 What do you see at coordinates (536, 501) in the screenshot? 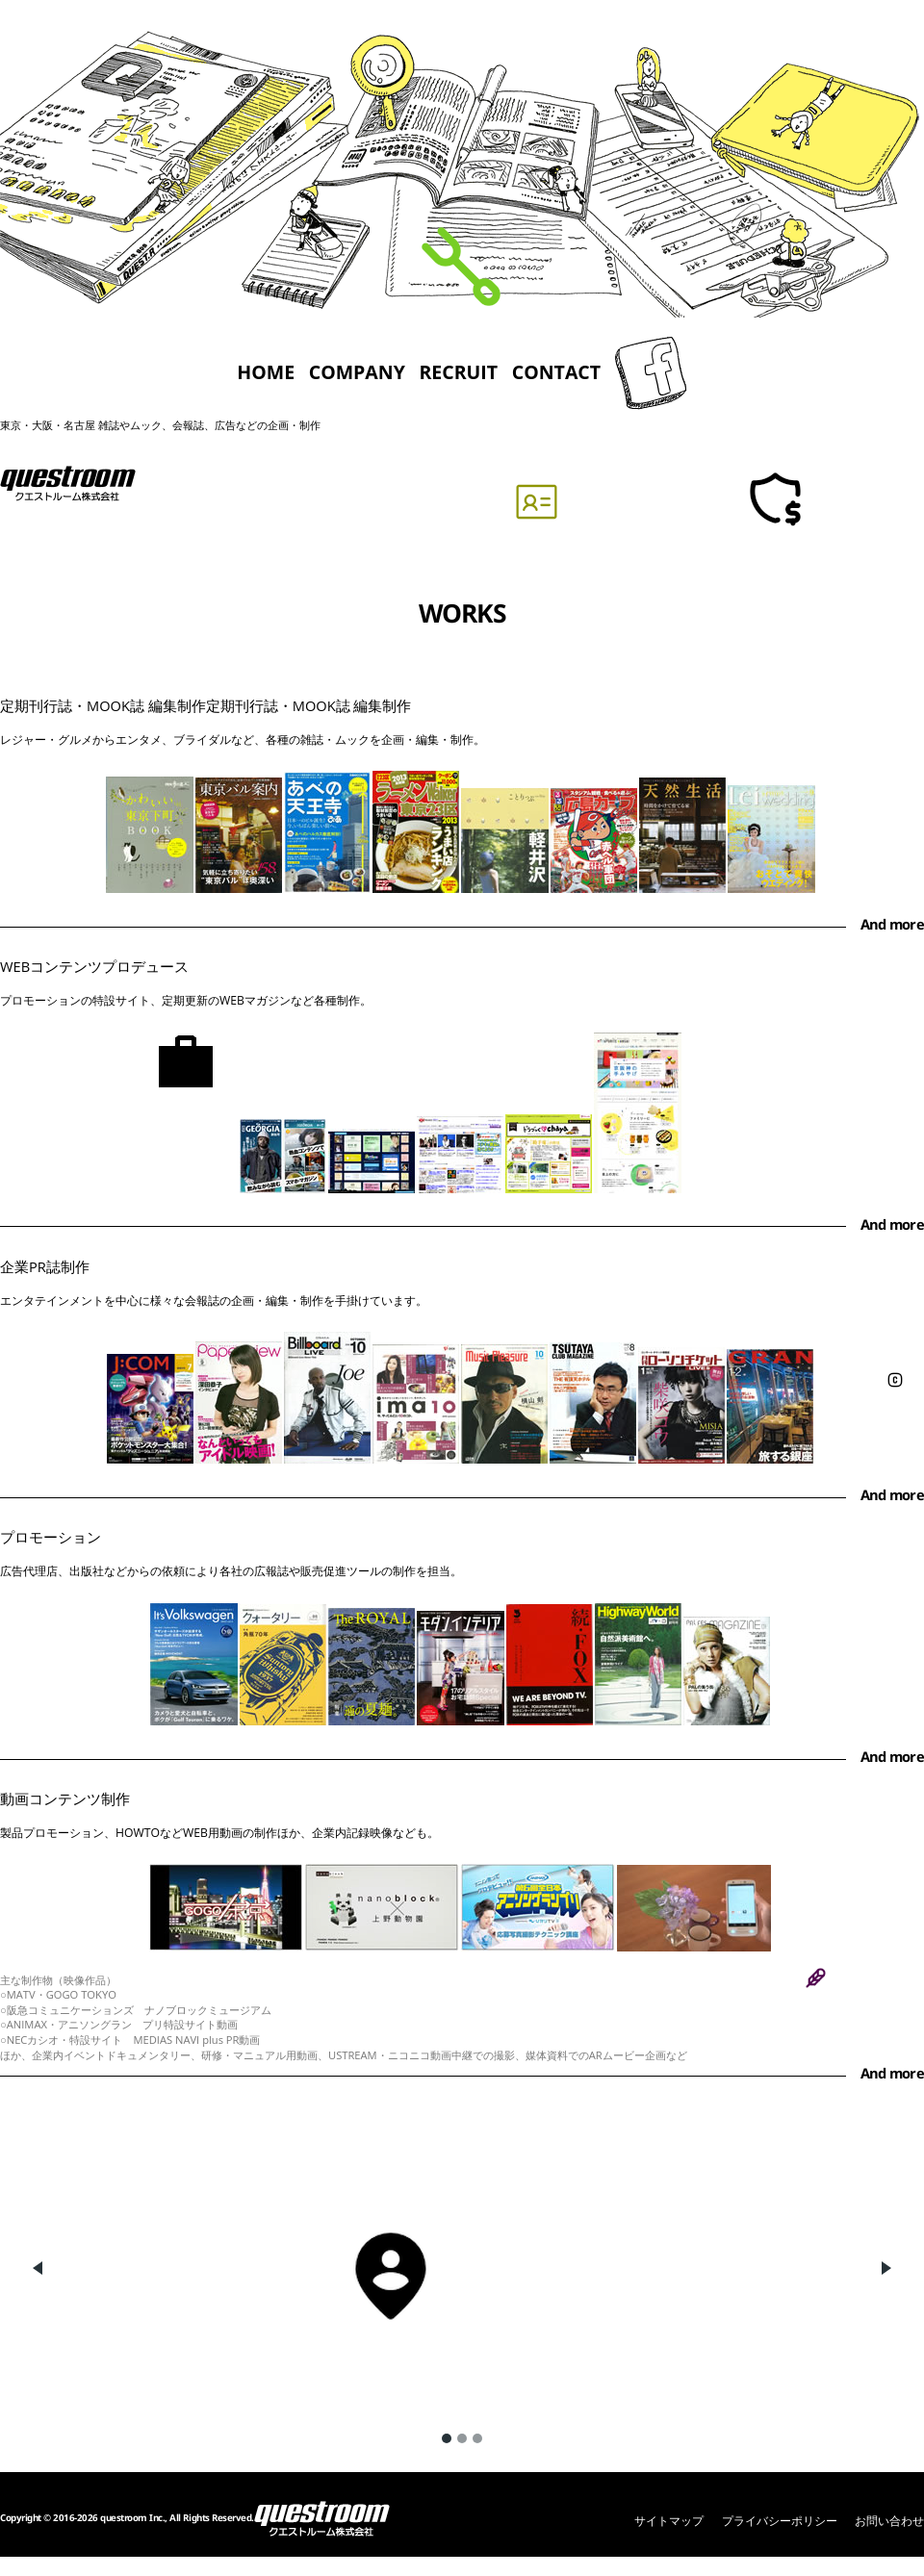
I see `view your profile or account information` at bounding box center [536, 501].